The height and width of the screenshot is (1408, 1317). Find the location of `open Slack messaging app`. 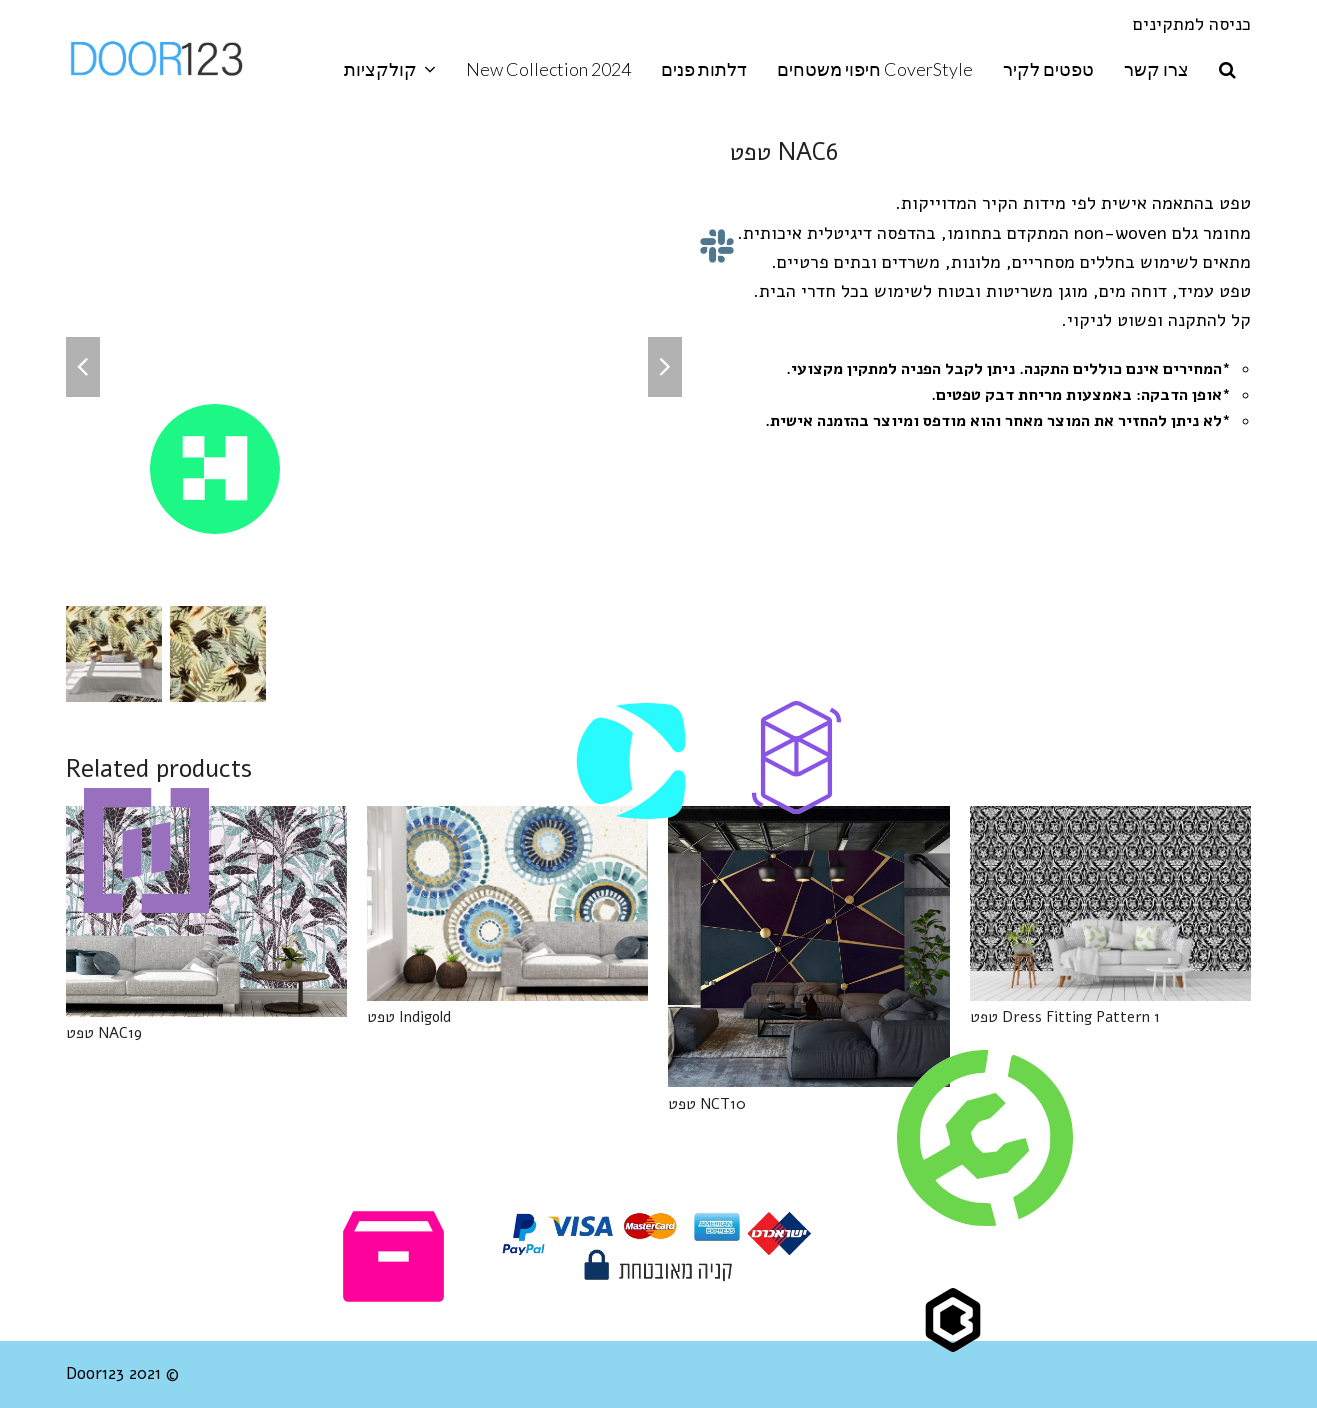

open Slack messaging app is located at coordinates (717, 246).